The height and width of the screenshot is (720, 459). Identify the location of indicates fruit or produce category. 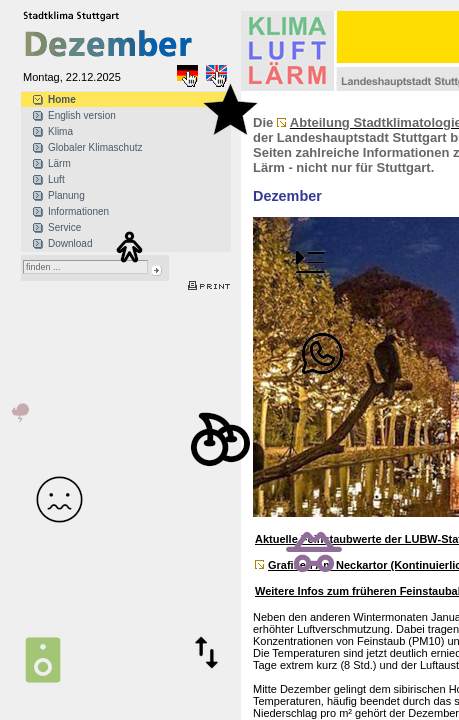
(219, 439).